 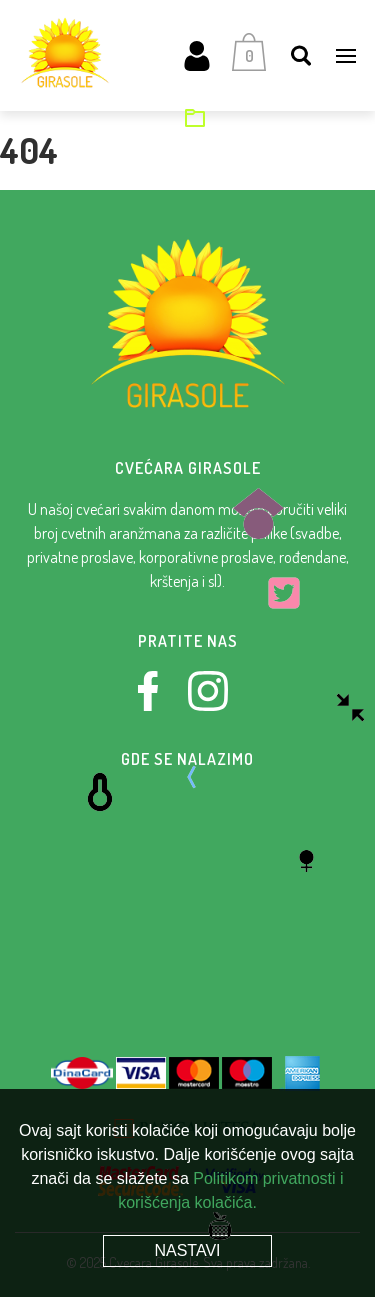 I want to click on indicates high temperature or heat warning, so click(x=100, y=792).